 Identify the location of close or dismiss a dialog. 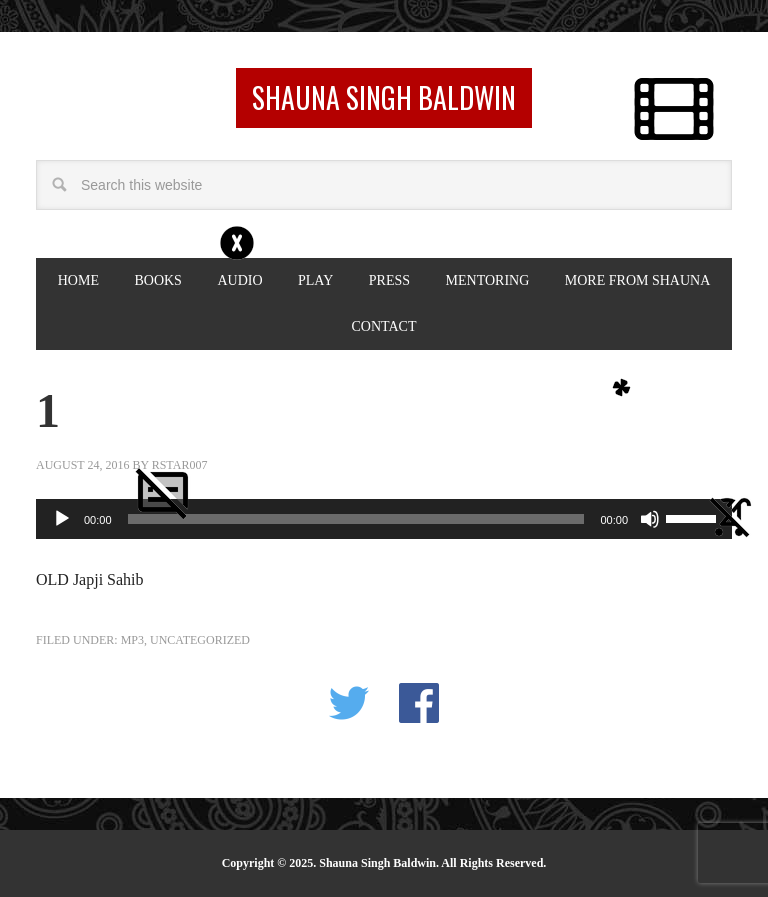
(237, 243).